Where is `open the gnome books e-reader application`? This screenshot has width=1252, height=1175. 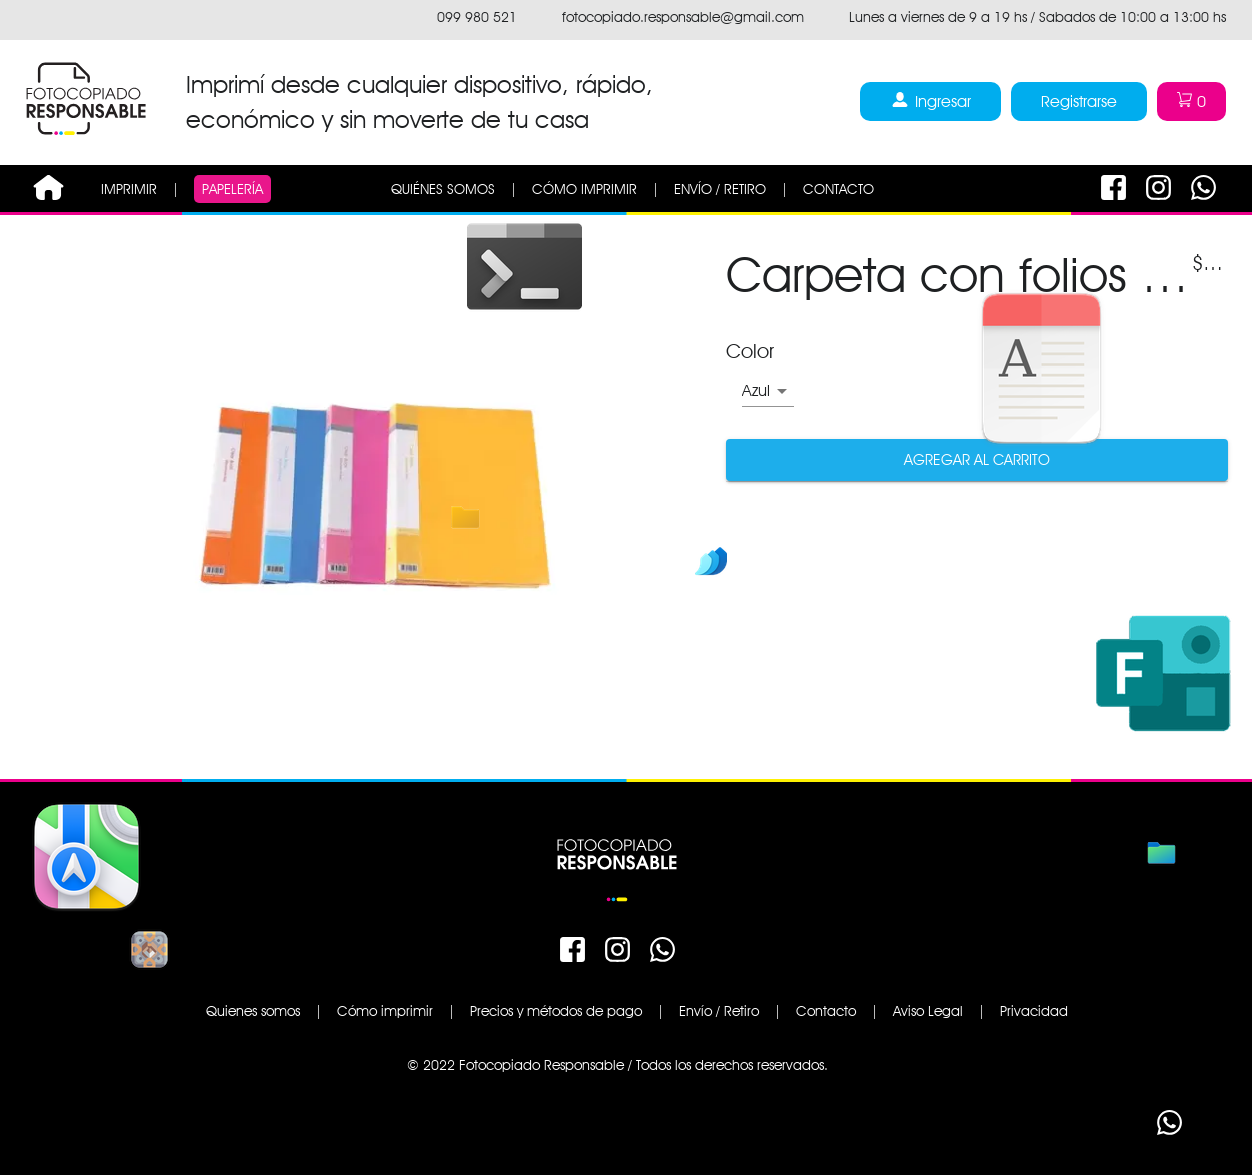
open the gnome books e-reader application is located at coordinates (1041, 368).